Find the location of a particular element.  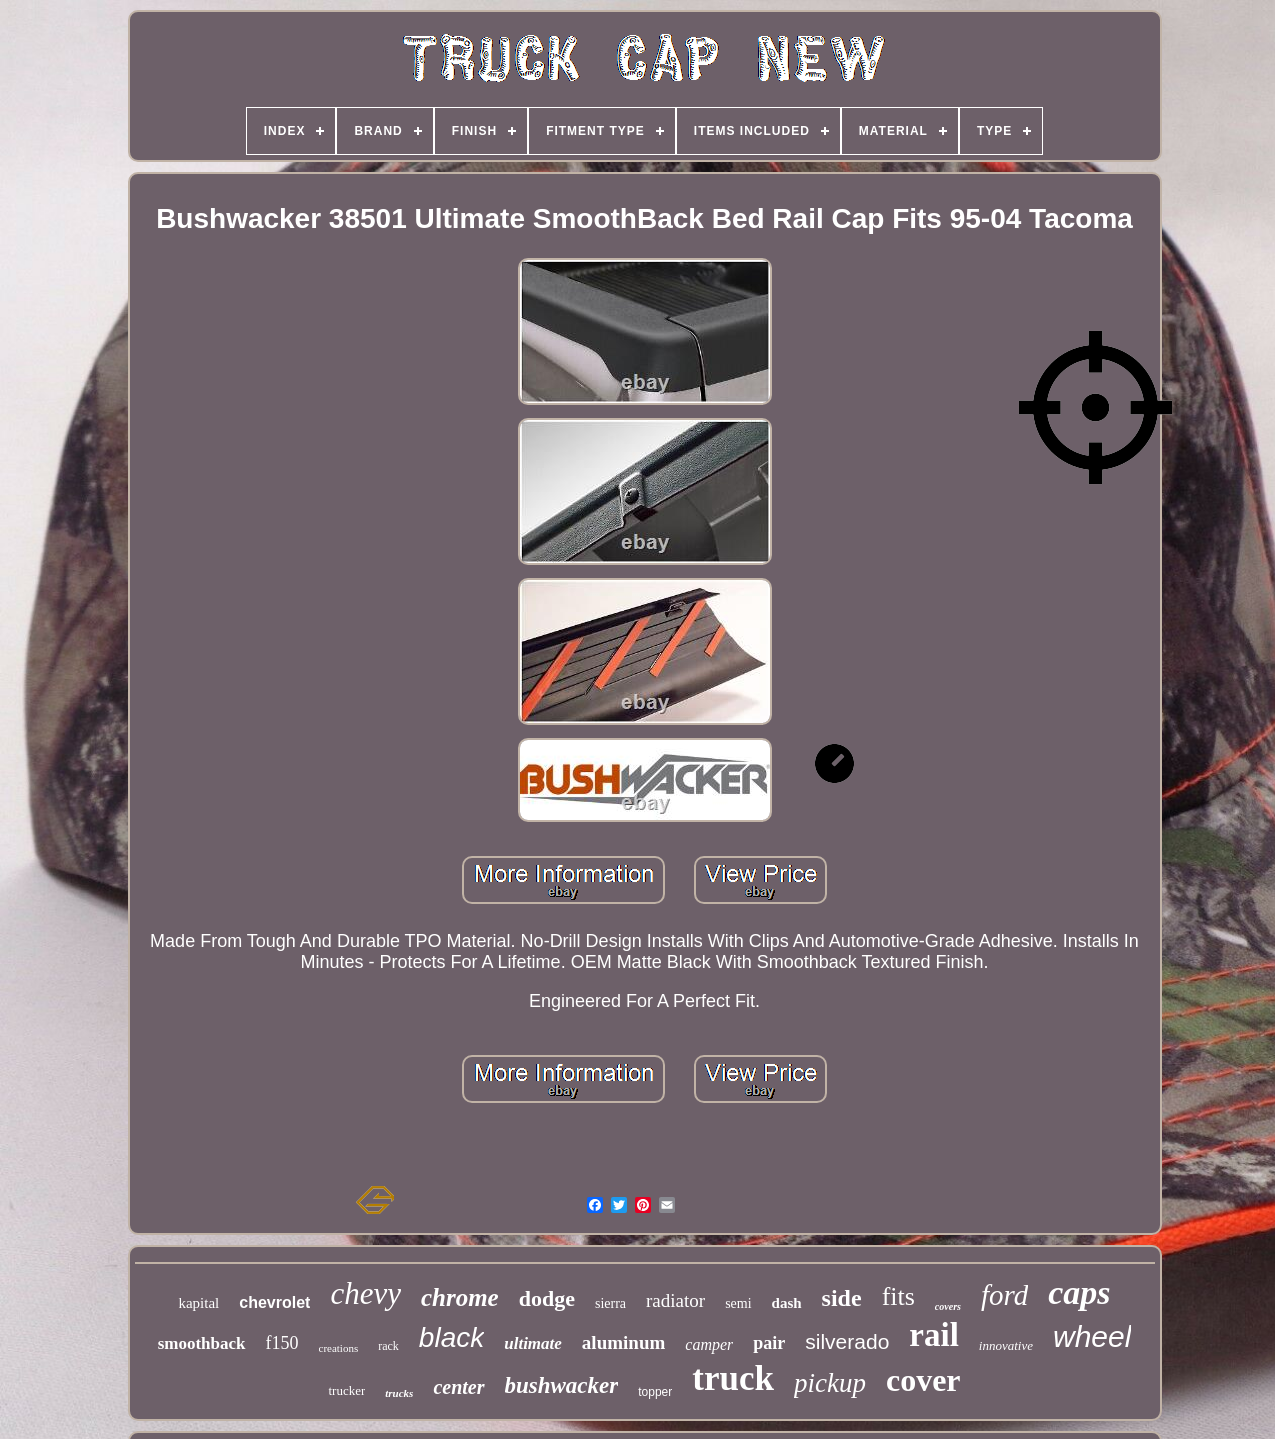

center or align an element to a focal point is located at coordinates (1095, 407).